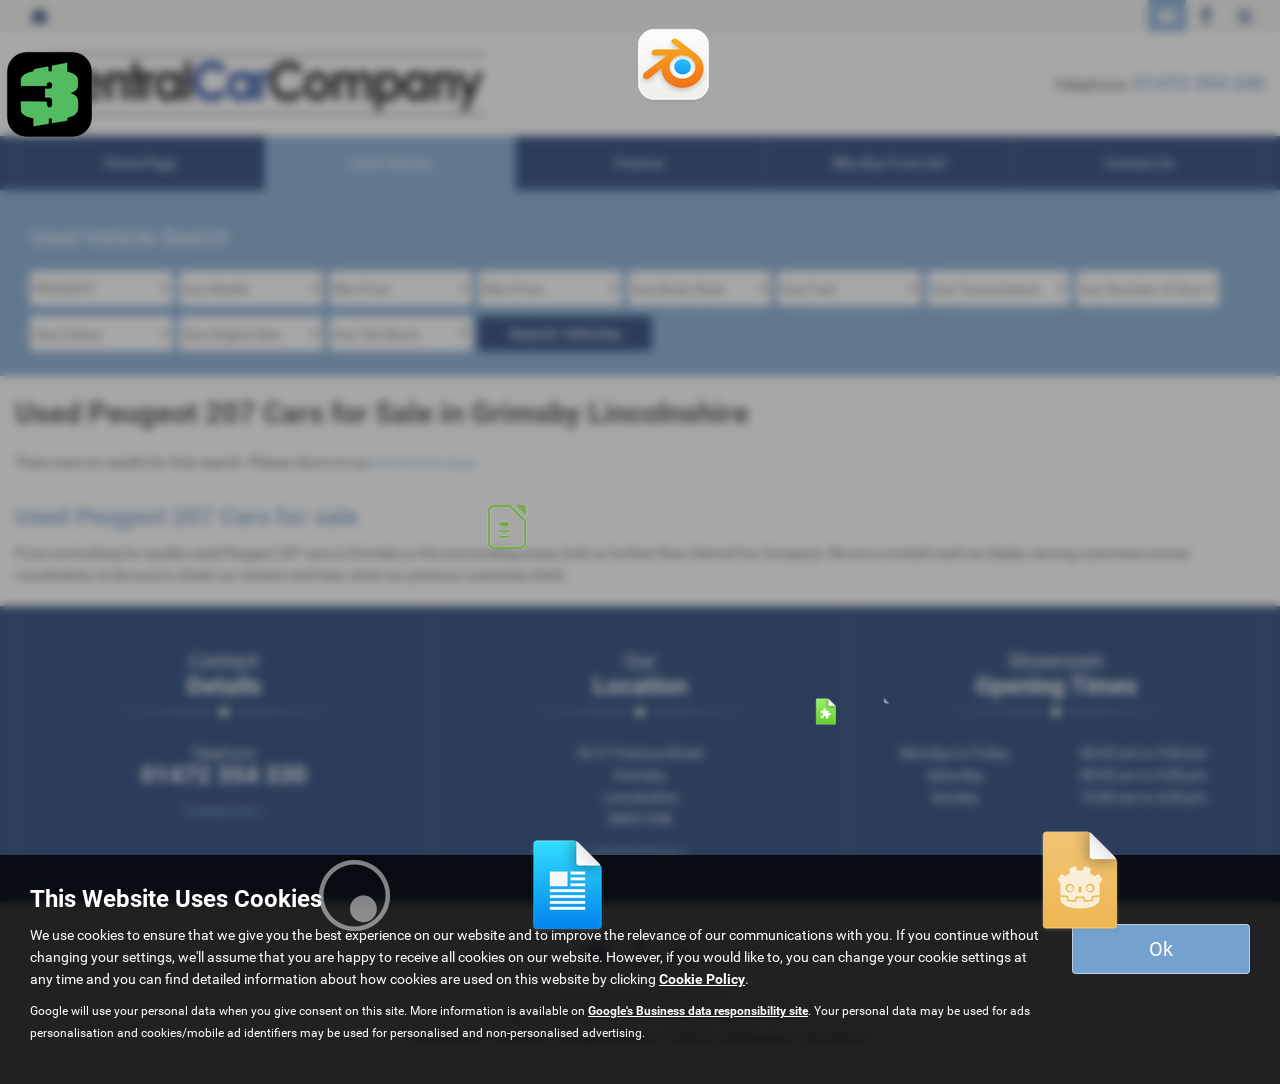 This screenshot has height=1084, width=1280. Describe the element at coordinates (567, 886) in the screenshot. I see `a google docs document file` at that location.